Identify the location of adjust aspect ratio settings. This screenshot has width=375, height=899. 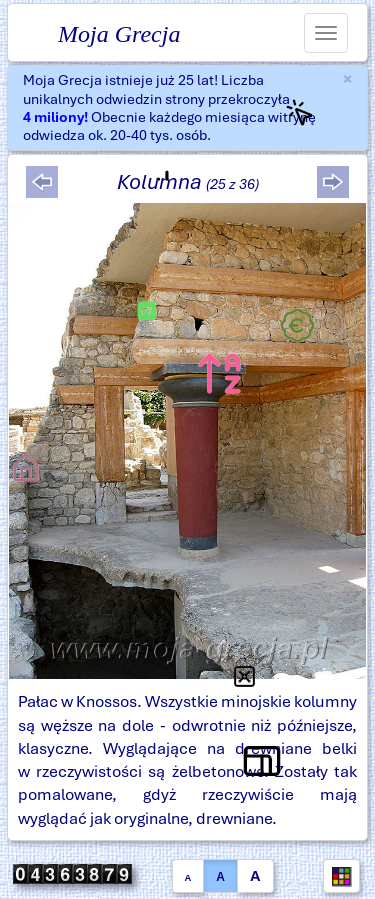
(262, 761).